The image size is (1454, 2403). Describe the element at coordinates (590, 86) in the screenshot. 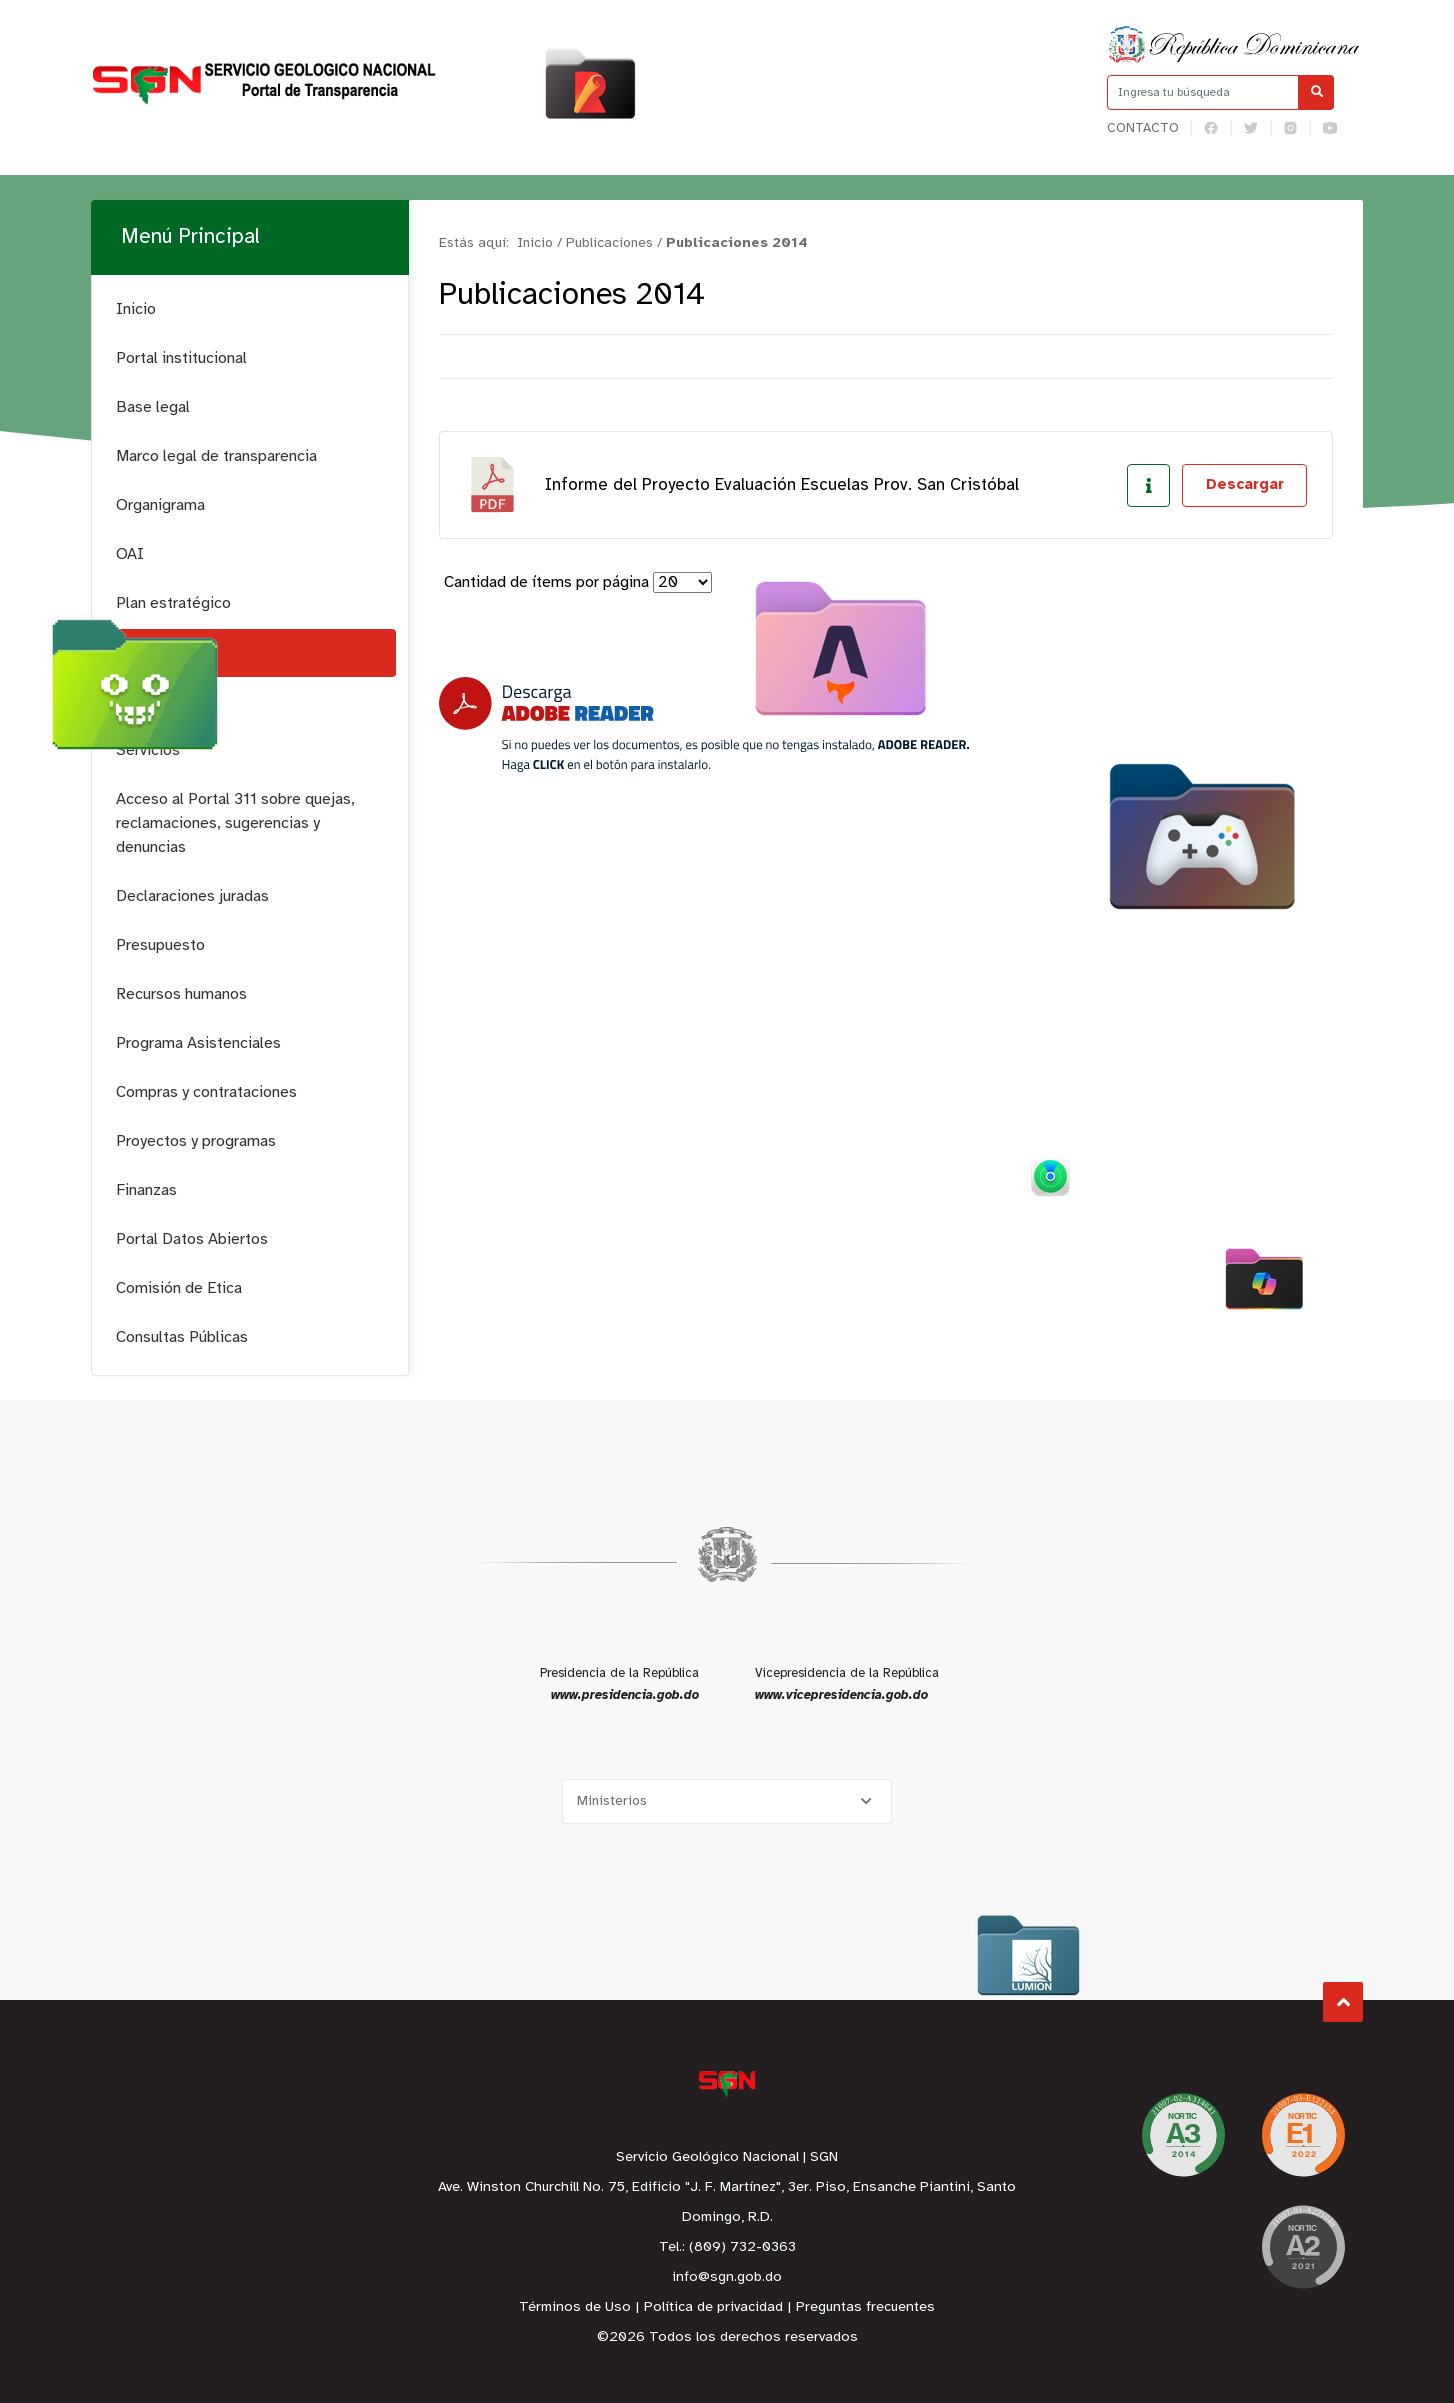

I see `open rollup.js project folder` at that location.